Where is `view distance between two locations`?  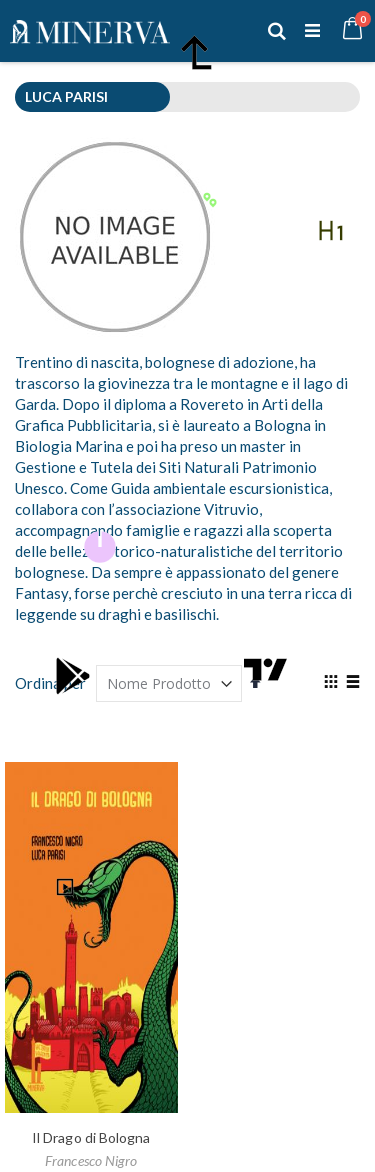 view distance between two locations is located at coordinates (210, 200).